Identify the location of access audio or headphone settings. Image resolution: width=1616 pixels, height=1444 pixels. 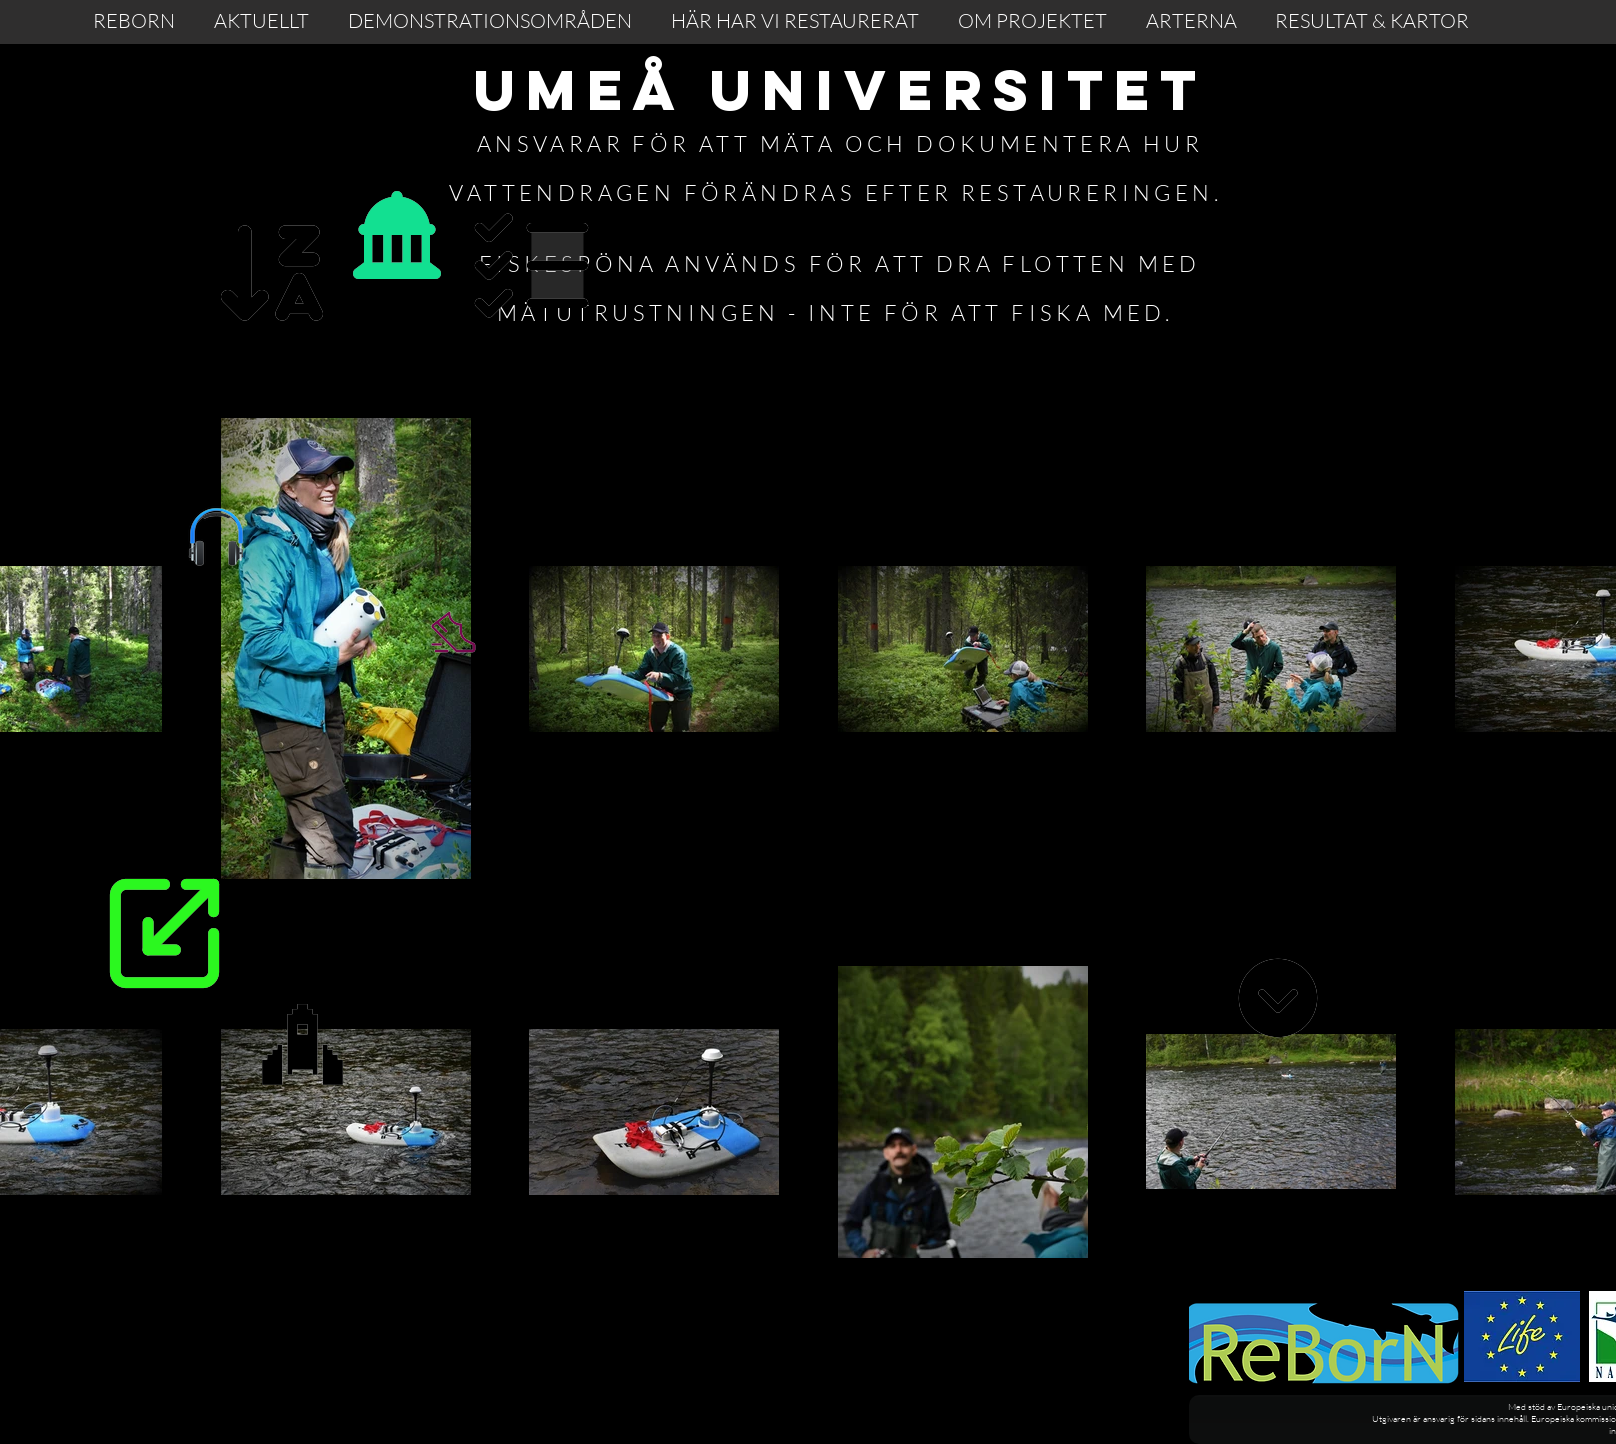
(216, 540).